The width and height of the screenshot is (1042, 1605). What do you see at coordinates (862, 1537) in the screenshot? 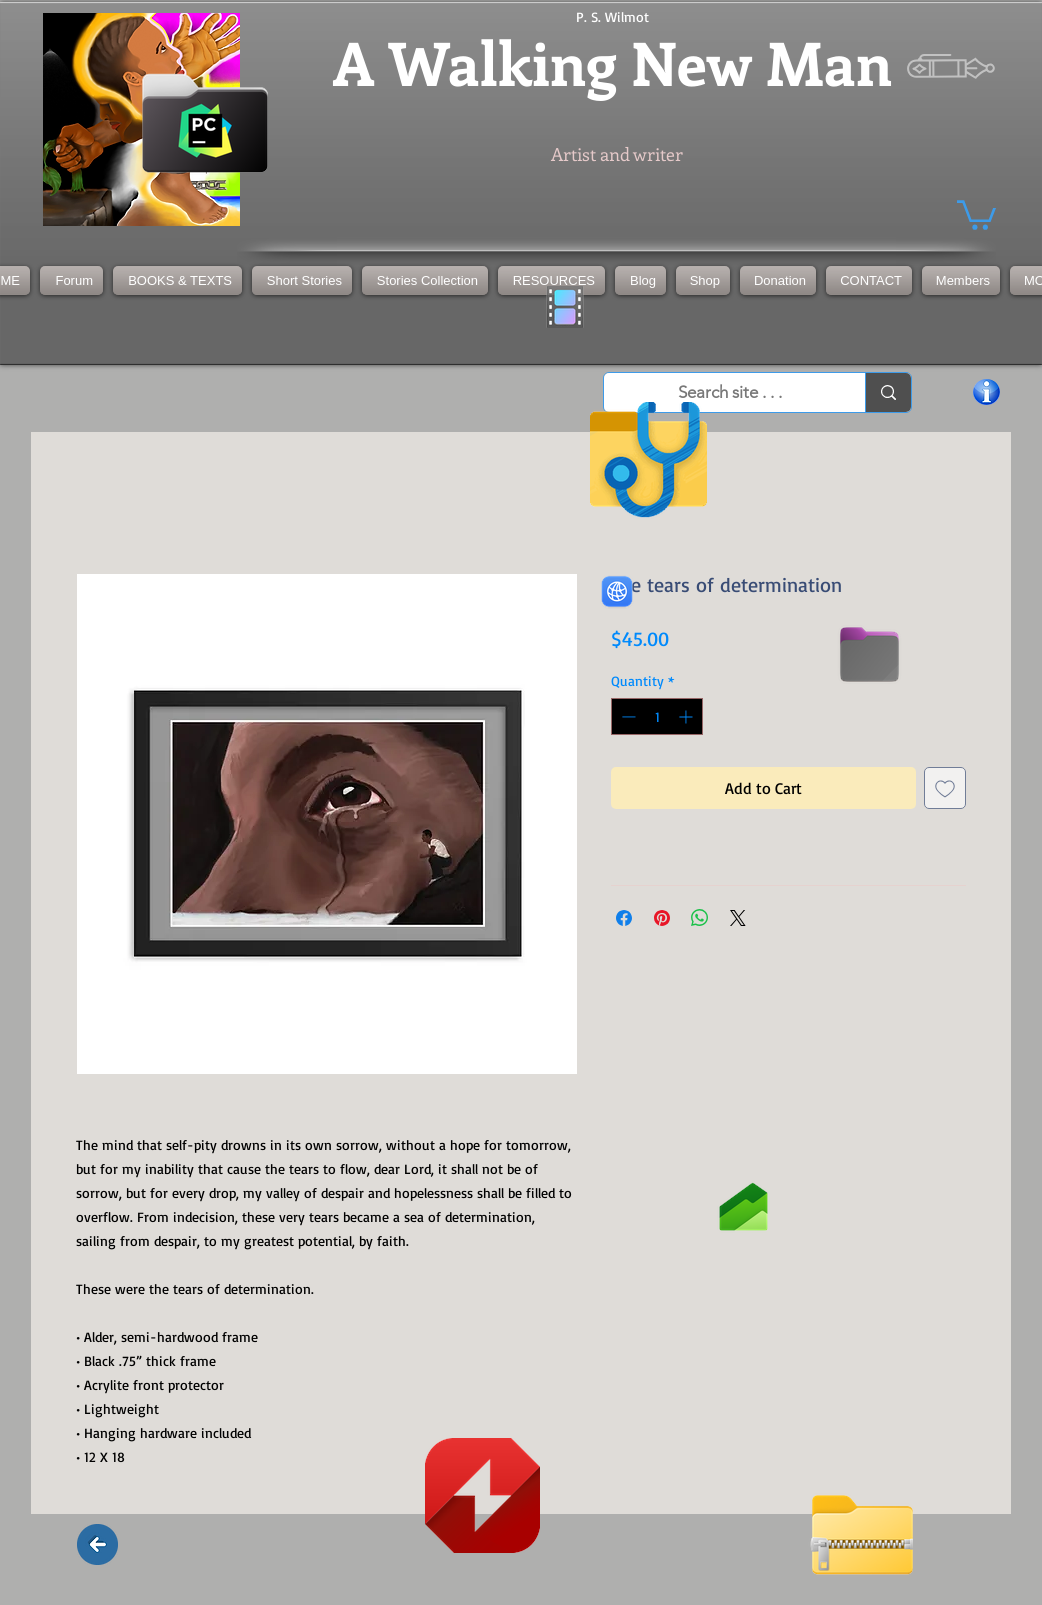
I see `open a compressed zip folder` at bounding box center [862, 1537].